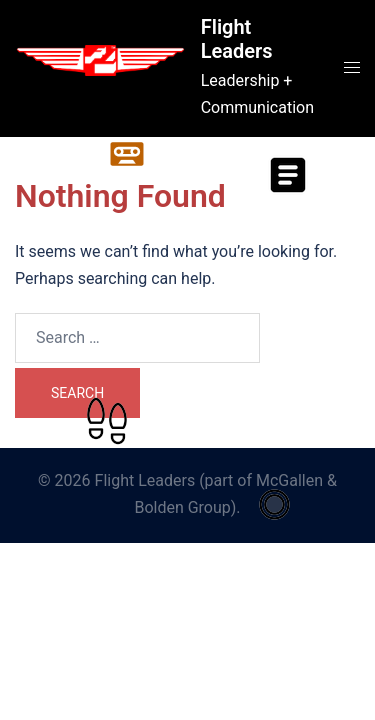 The image size is (375, 720). I want to click on access audio recordings or voice memos, so click(127, 154).